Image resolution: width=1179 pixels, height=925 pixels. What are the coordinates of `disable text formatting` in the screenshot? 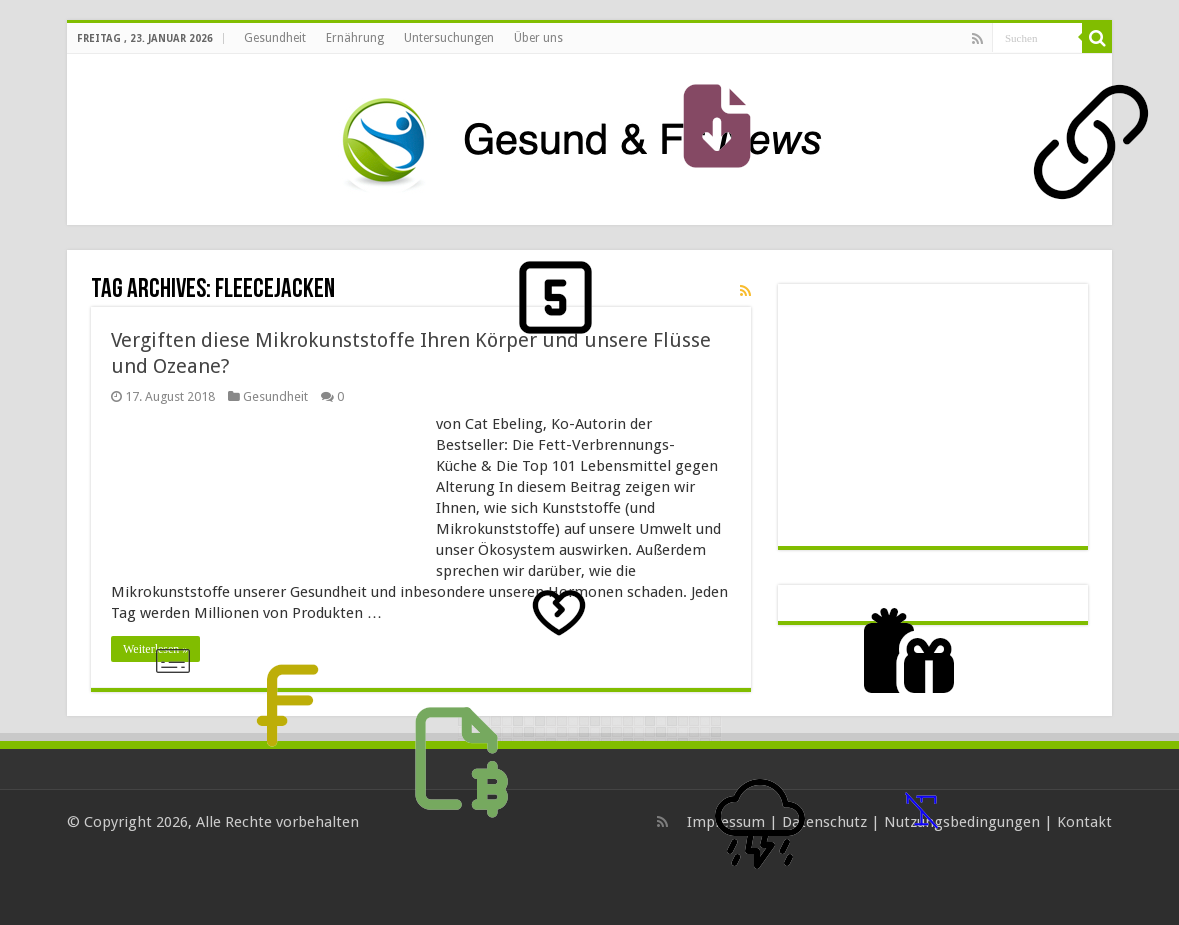 It's located at (921, 810).